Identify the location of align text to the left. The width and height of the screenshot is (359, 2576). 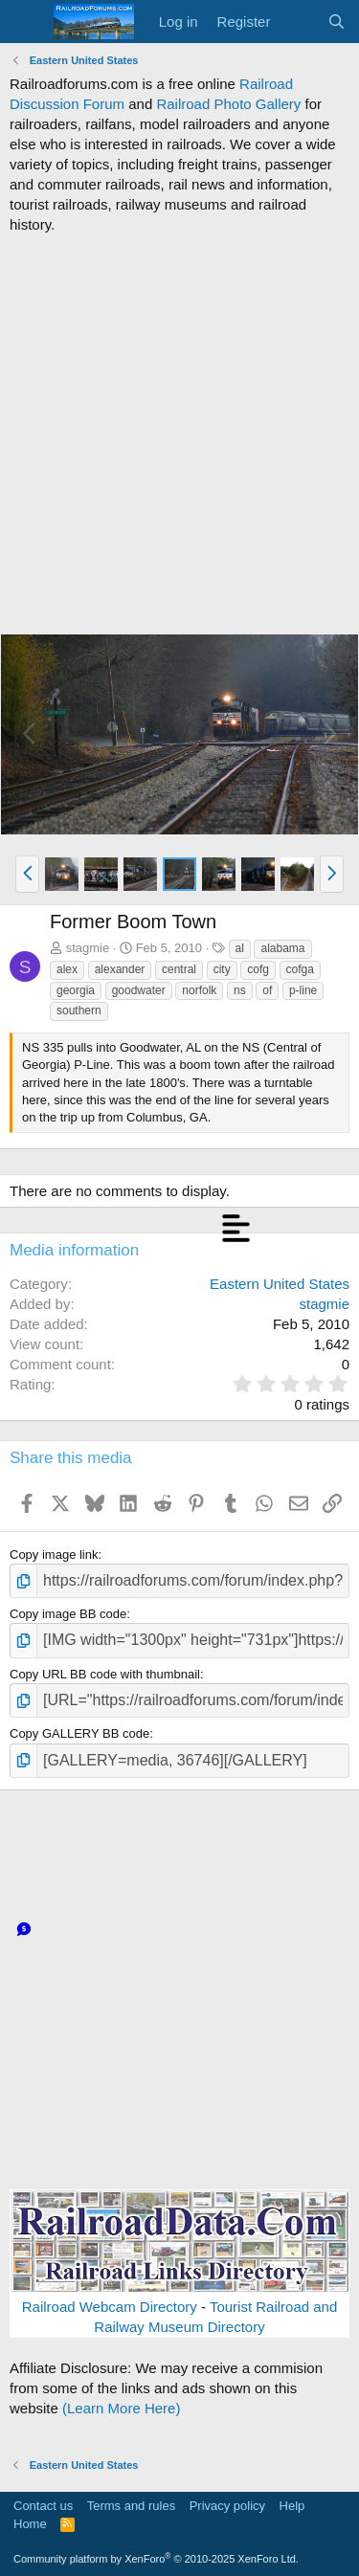
(236, 1228).